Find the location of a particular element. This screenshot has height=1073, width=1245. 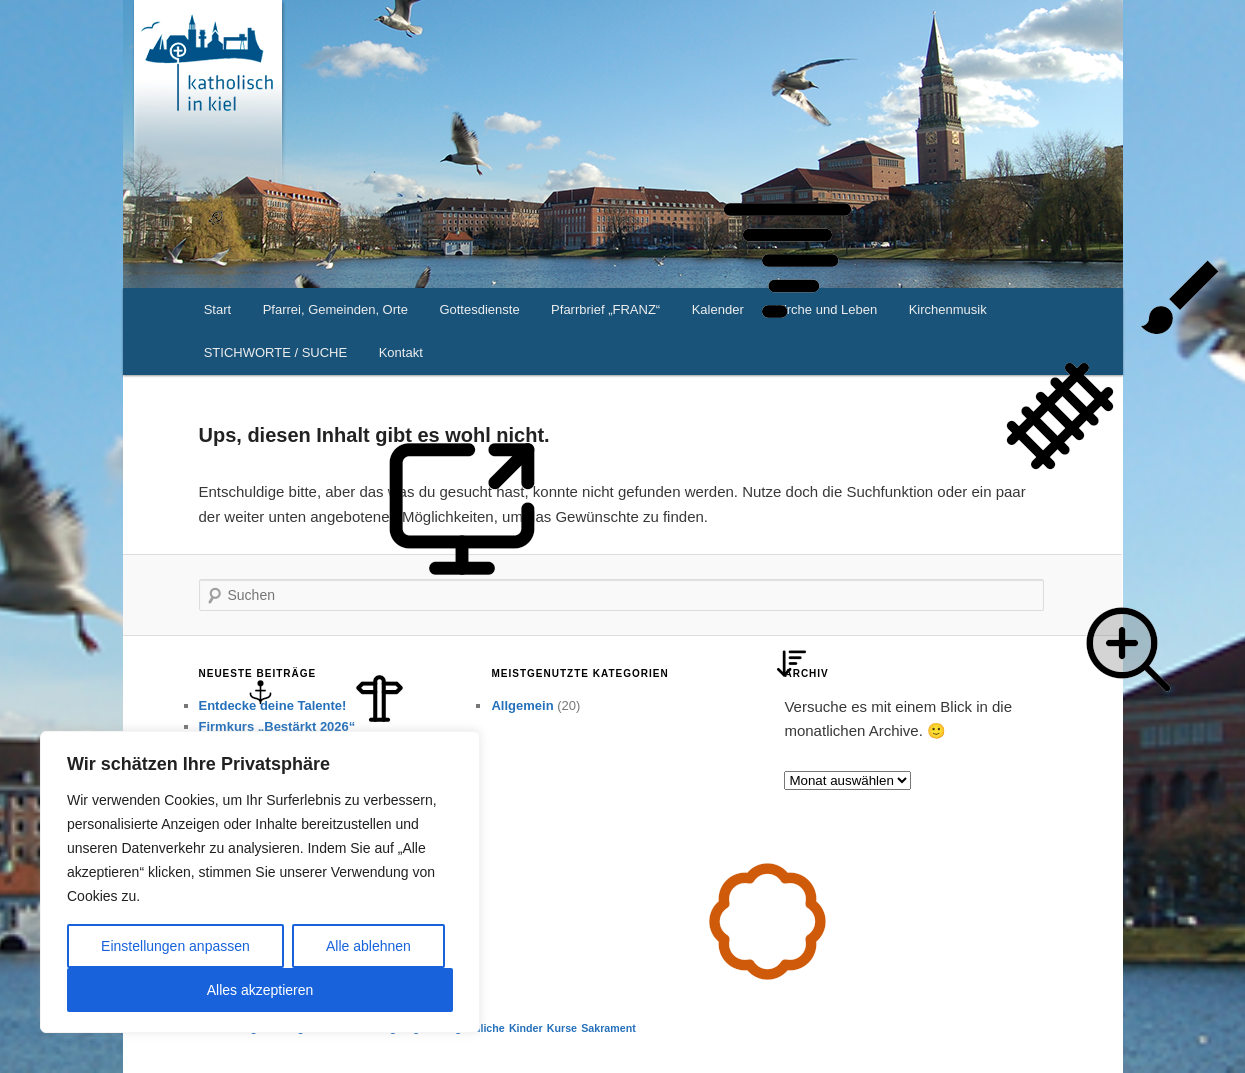

access navigation or directions is located at coordinates (379, 698).